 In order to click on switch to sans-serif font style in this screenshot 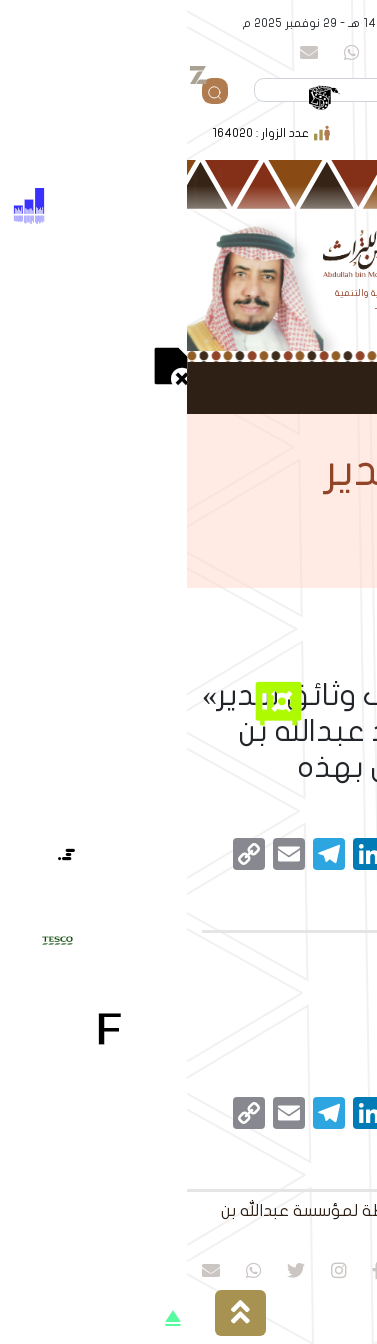, I will do `click(108, 1028)`.